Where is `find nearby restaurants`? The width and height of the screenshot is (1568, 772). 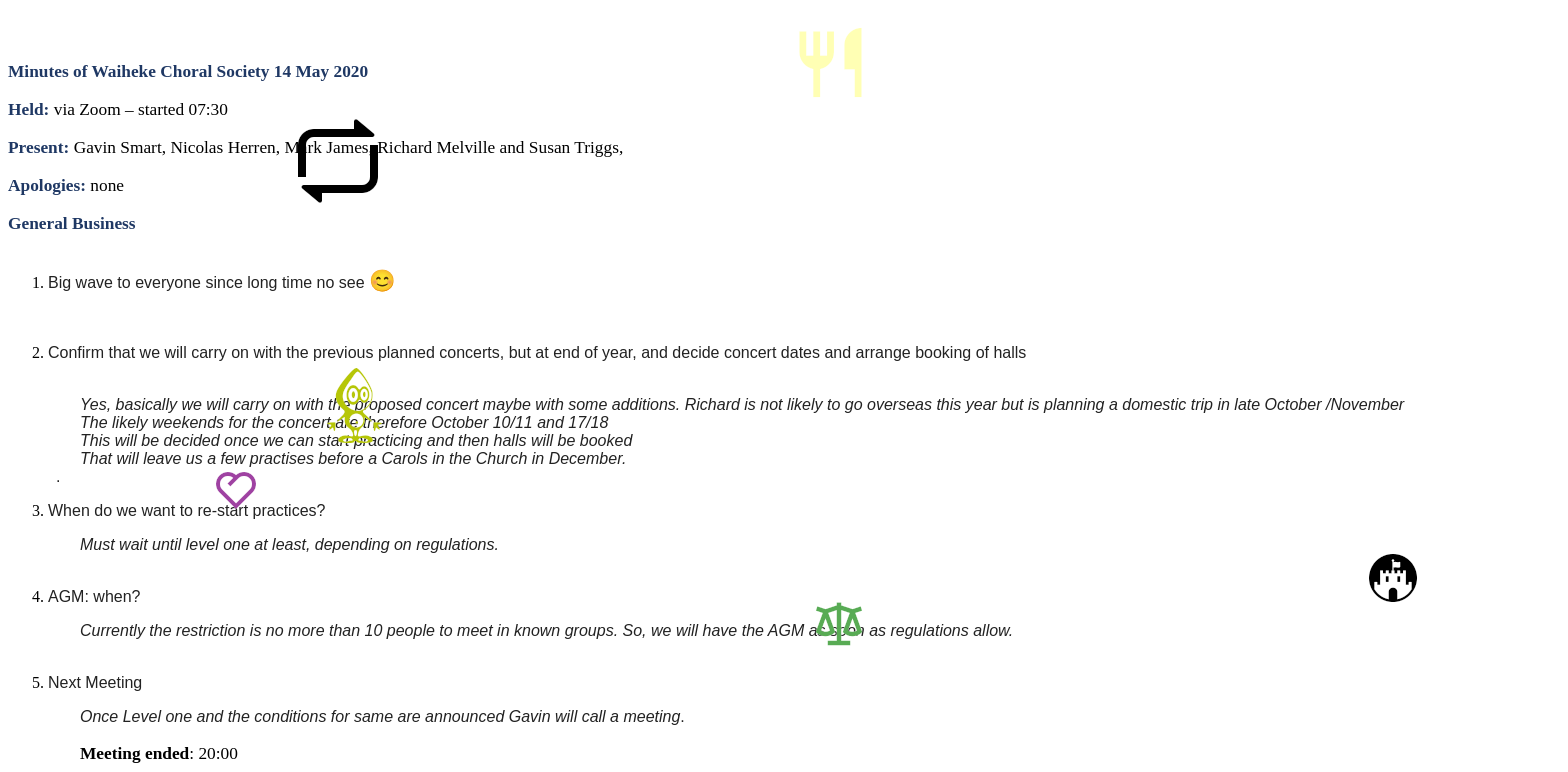 find nearby restaurants is located at coordinates (830, 62).